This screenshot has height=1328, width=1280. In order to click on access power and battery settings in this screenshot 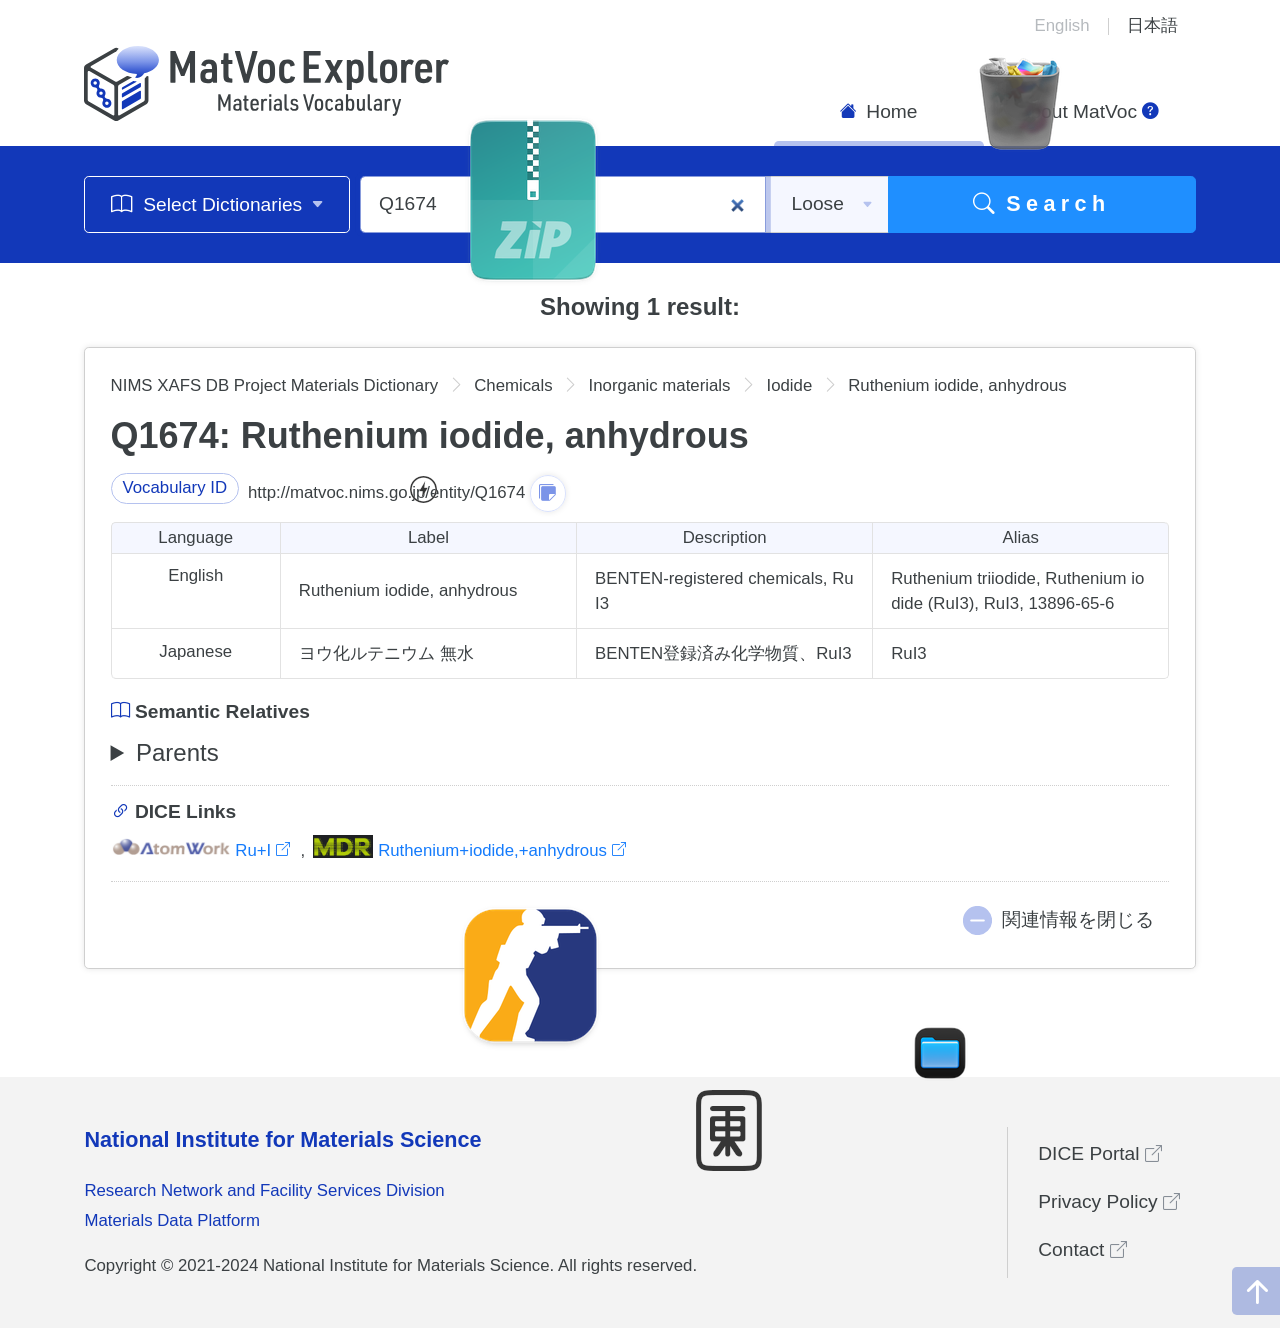, I will do `click(423, 489)`.